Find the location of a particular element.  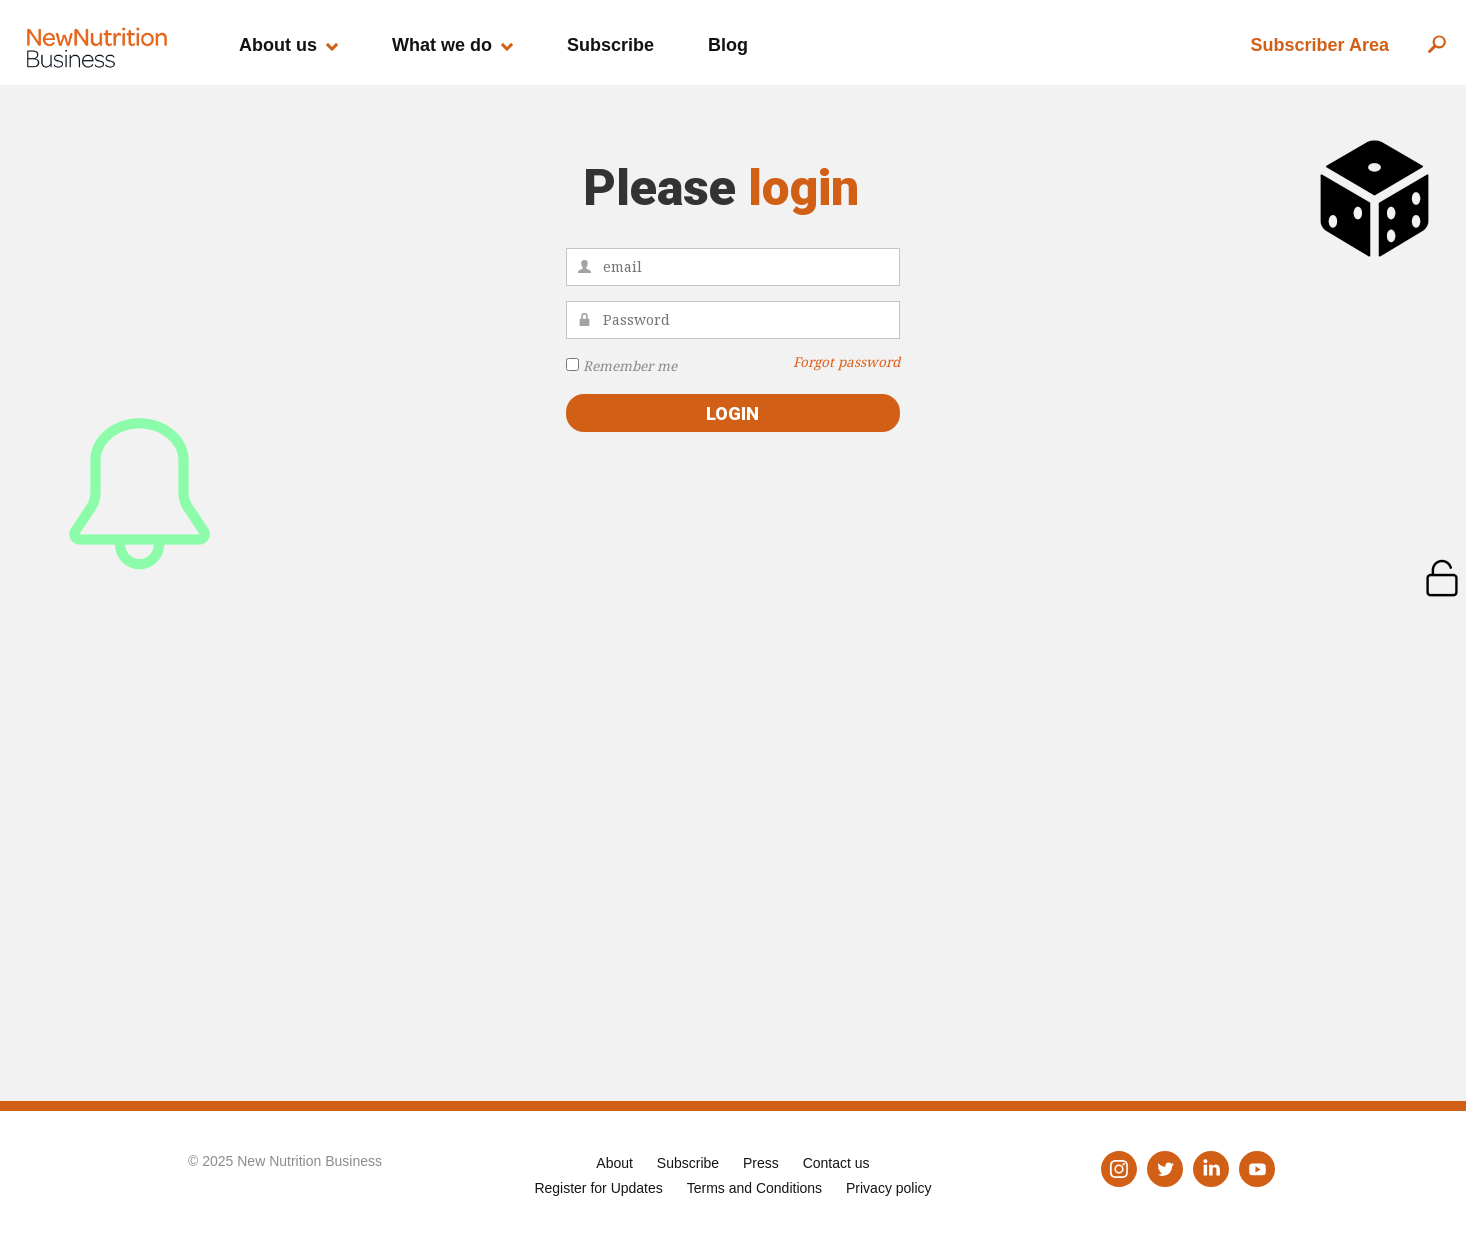

unlock or unsecure an item is located at coordinates (1442, 579).